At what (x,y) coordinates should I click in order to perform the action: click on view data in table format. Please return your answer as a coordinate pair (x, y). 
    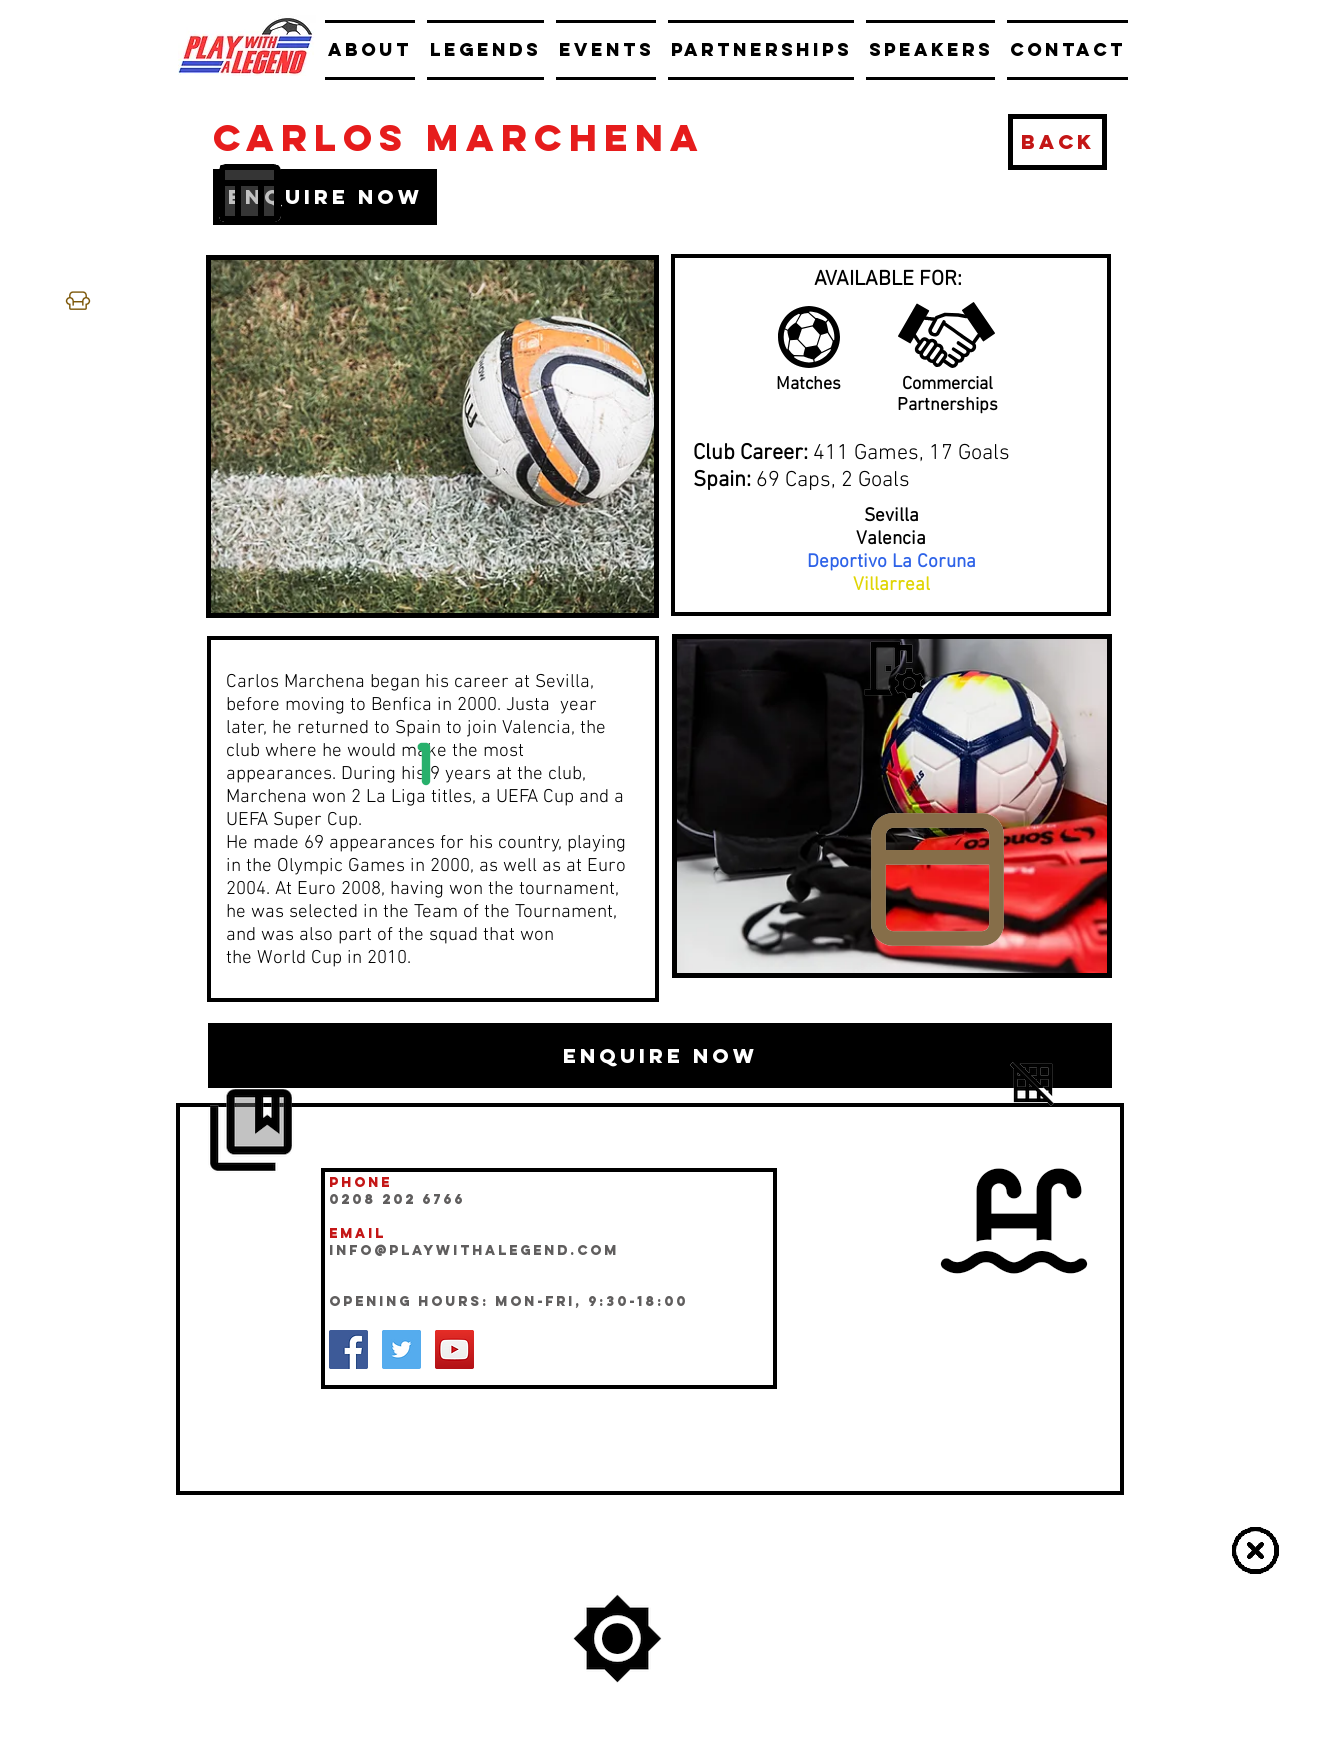
    Looking at the image, I should click on (248, 193).